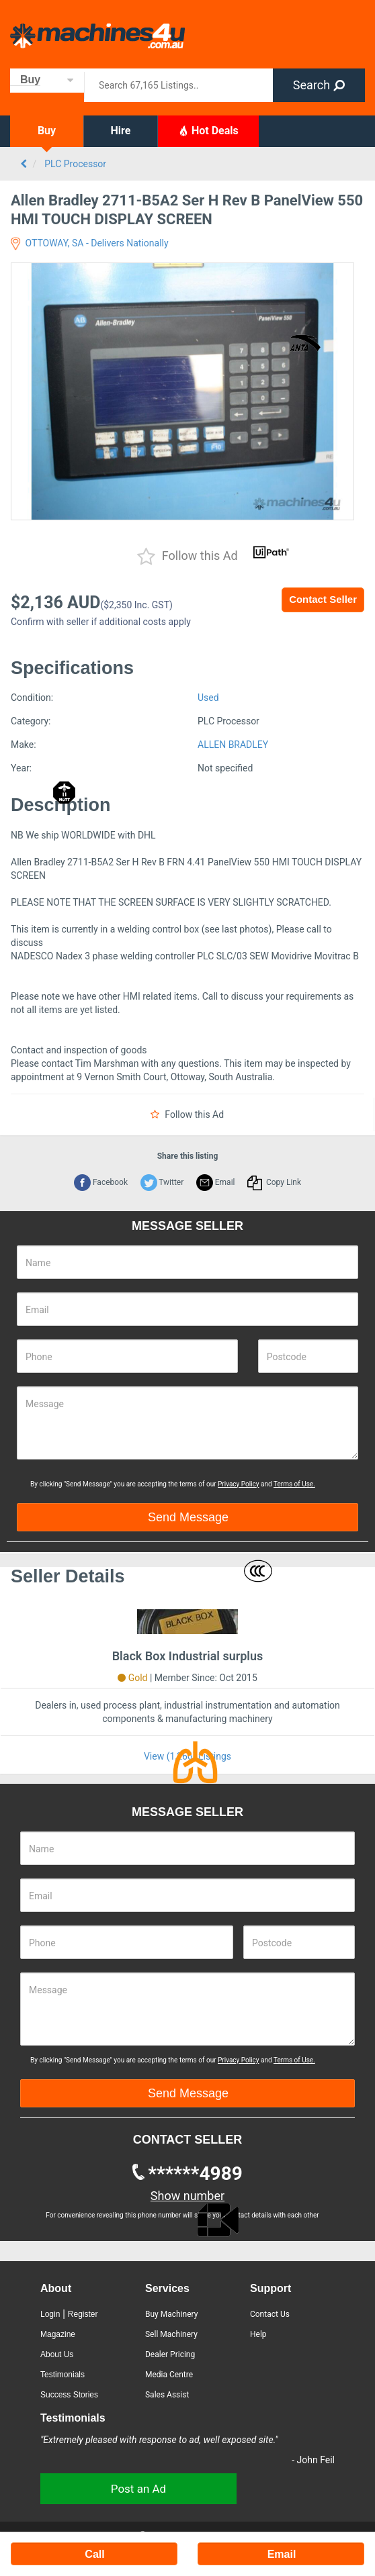  I want to click on access respiratory health information, so click(195, 1763).